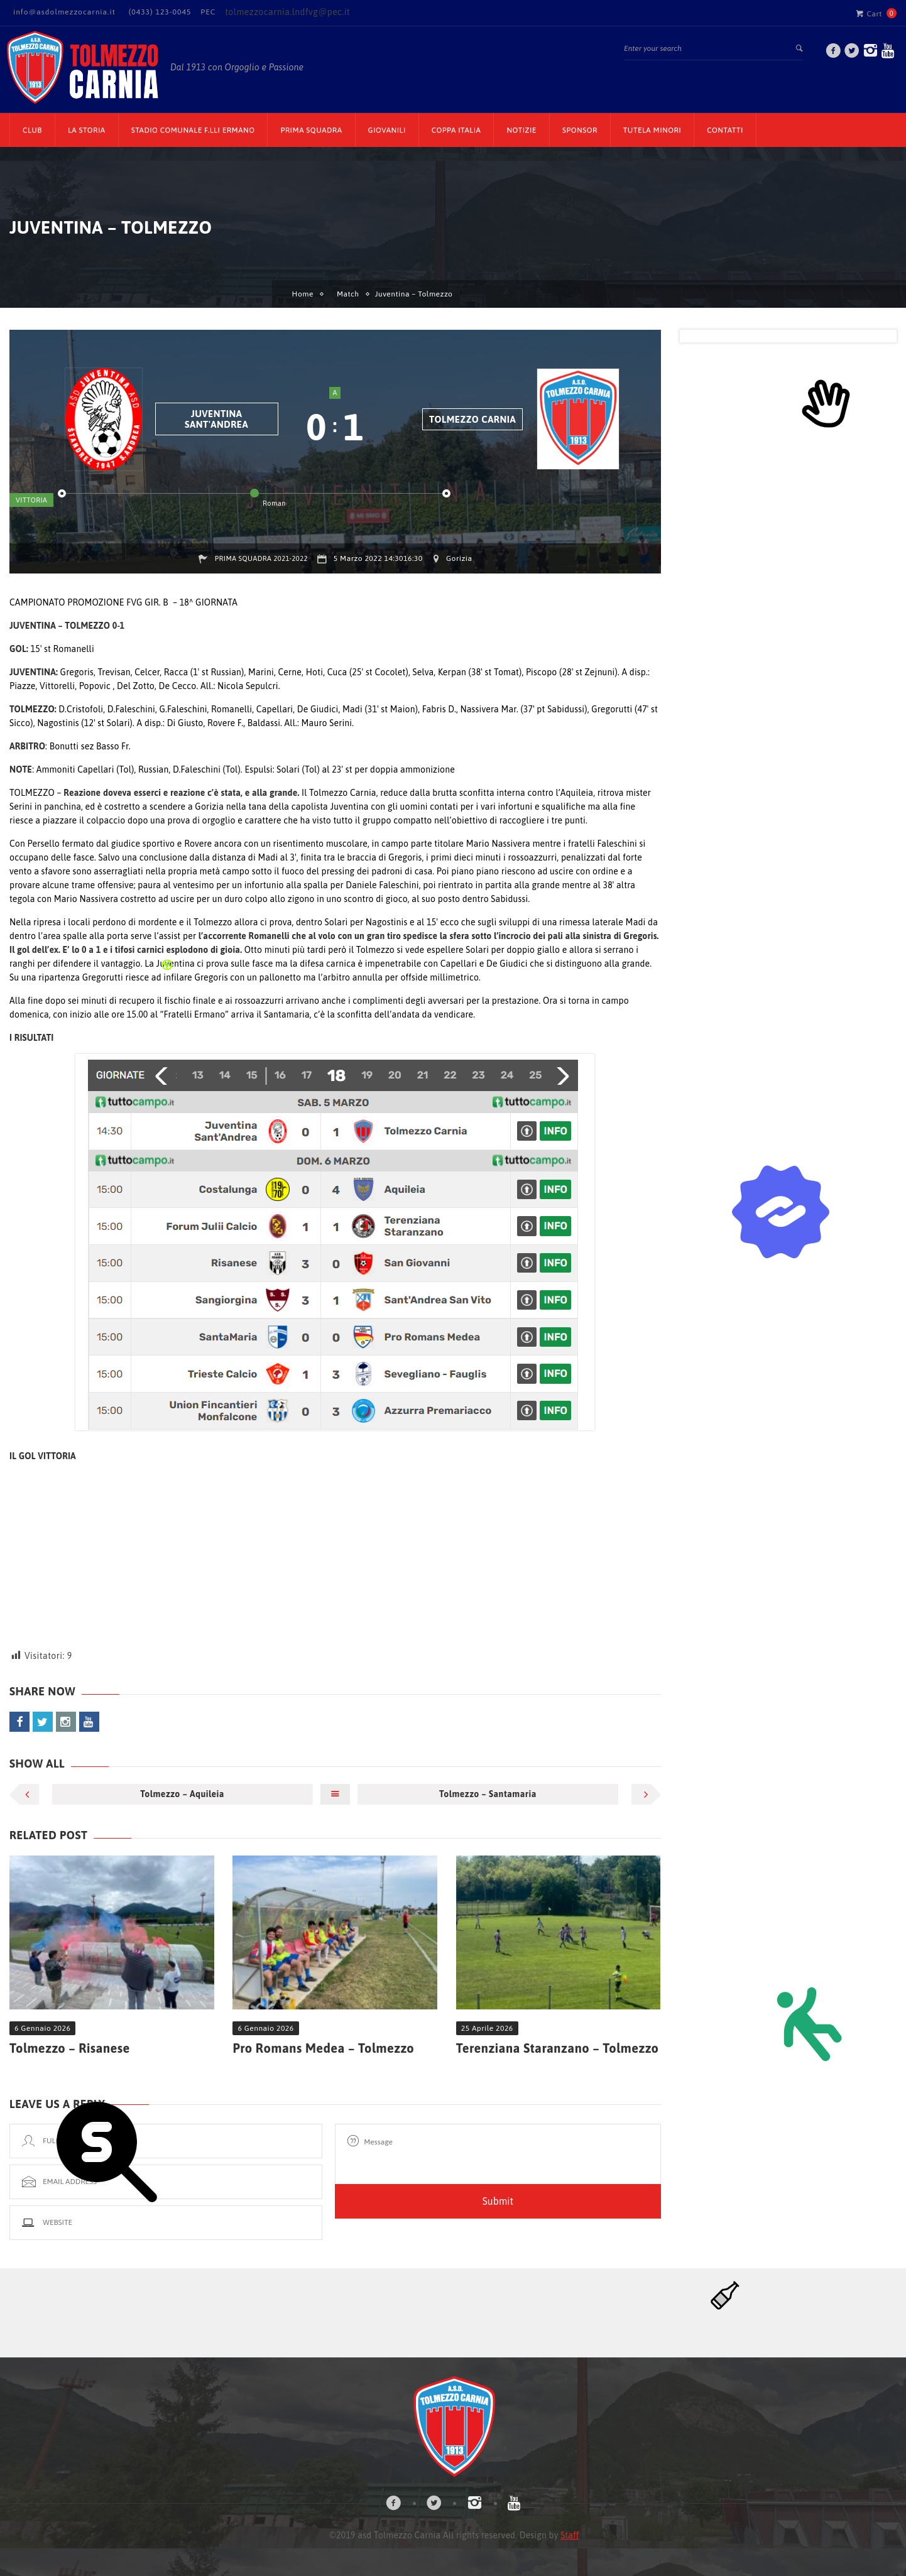 This screenshot has height=2576, width=906. What do you see at coordinates (807, 2024) in the screenshot?
I see `indicates a slip or fall hazard warning` at bounding box center [807, 2024].